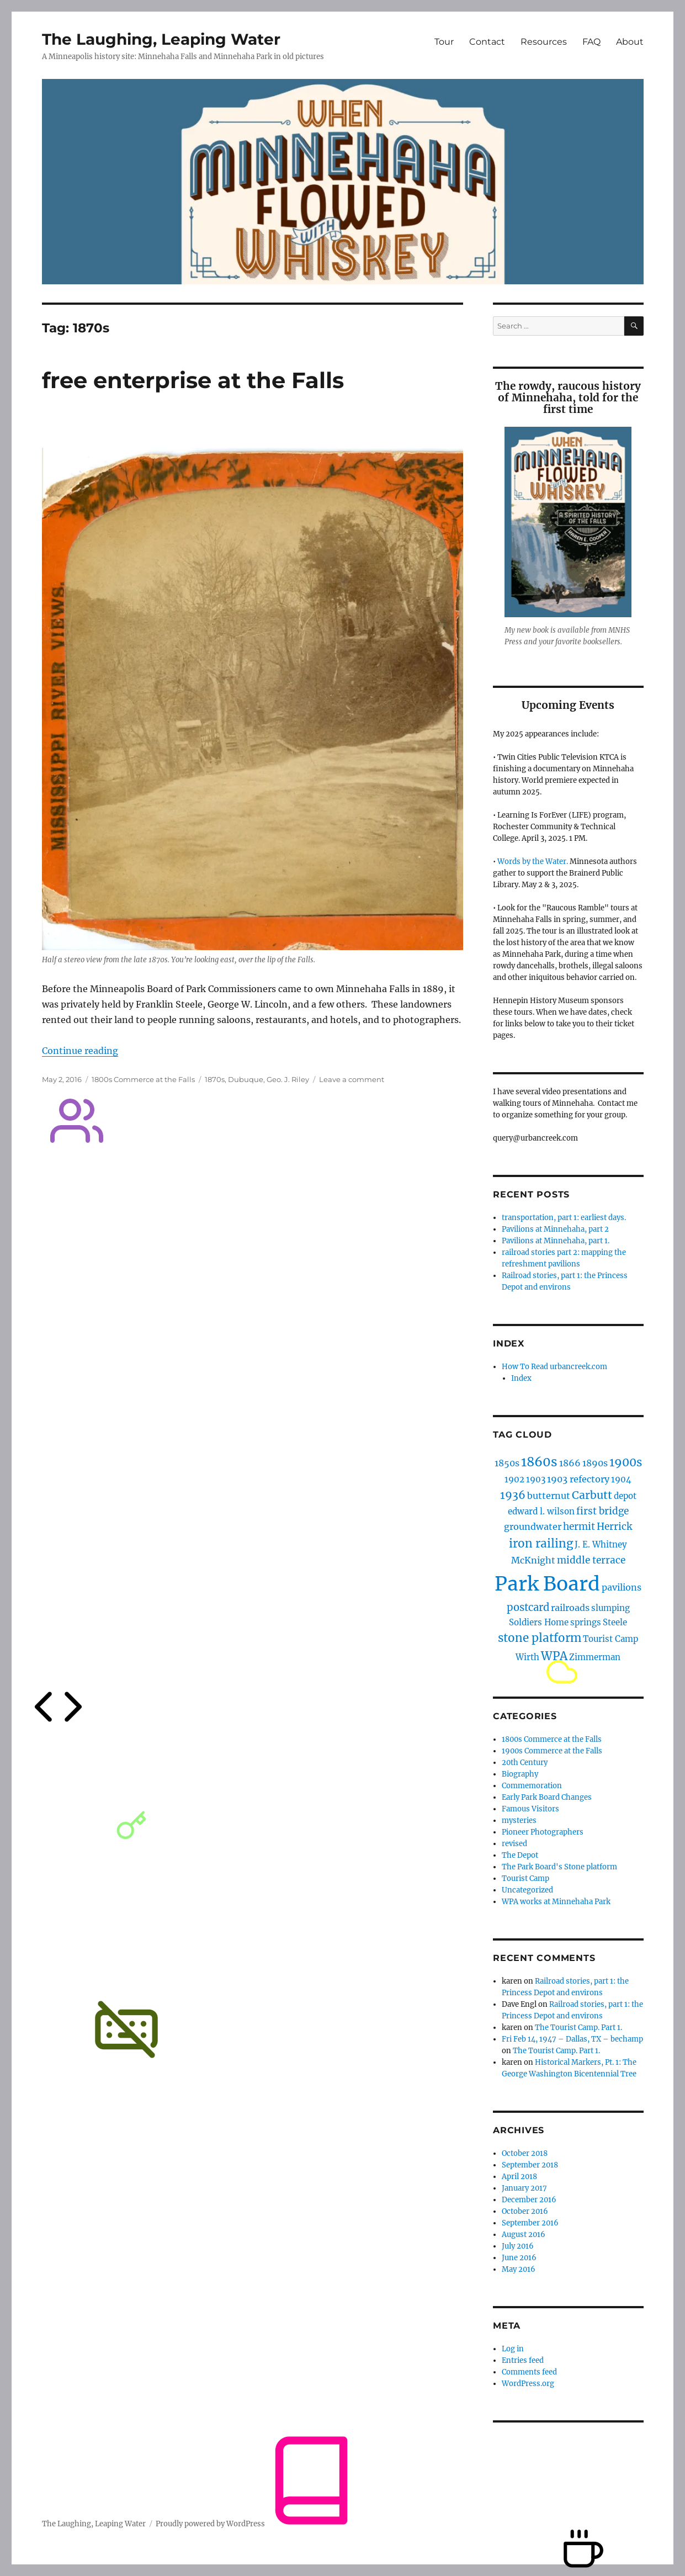  What do you see at coordinates (77, 1121) in the screenshot?
I see `view all users or team members` at bounding box center [77, 1121].